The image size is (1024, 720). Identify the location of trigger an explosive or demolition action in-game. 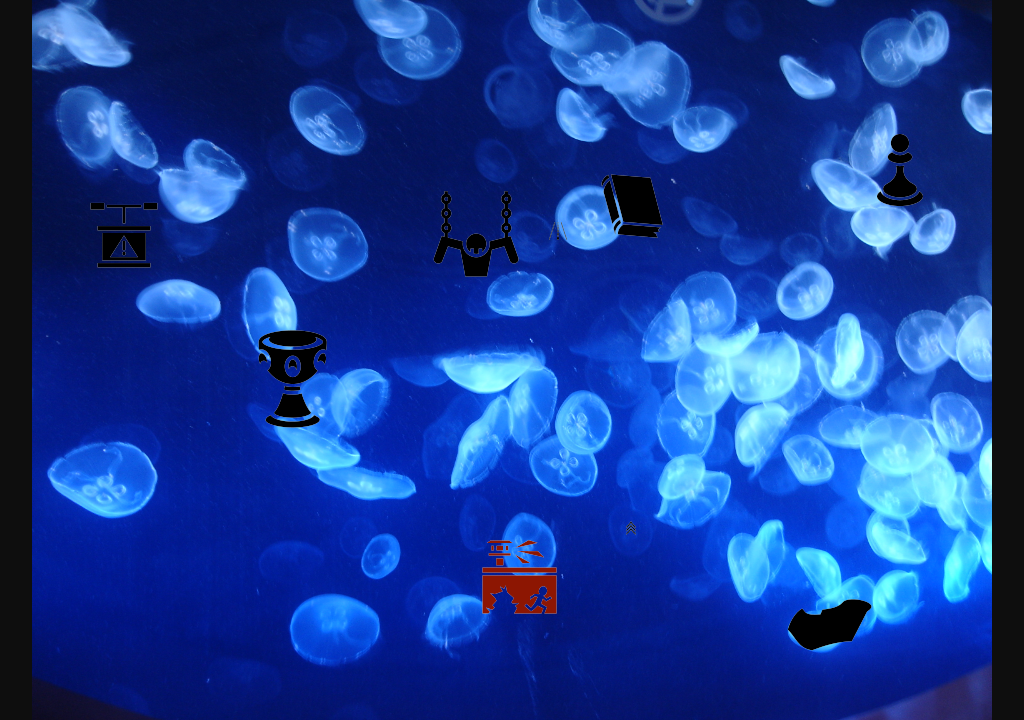
(124, 234).